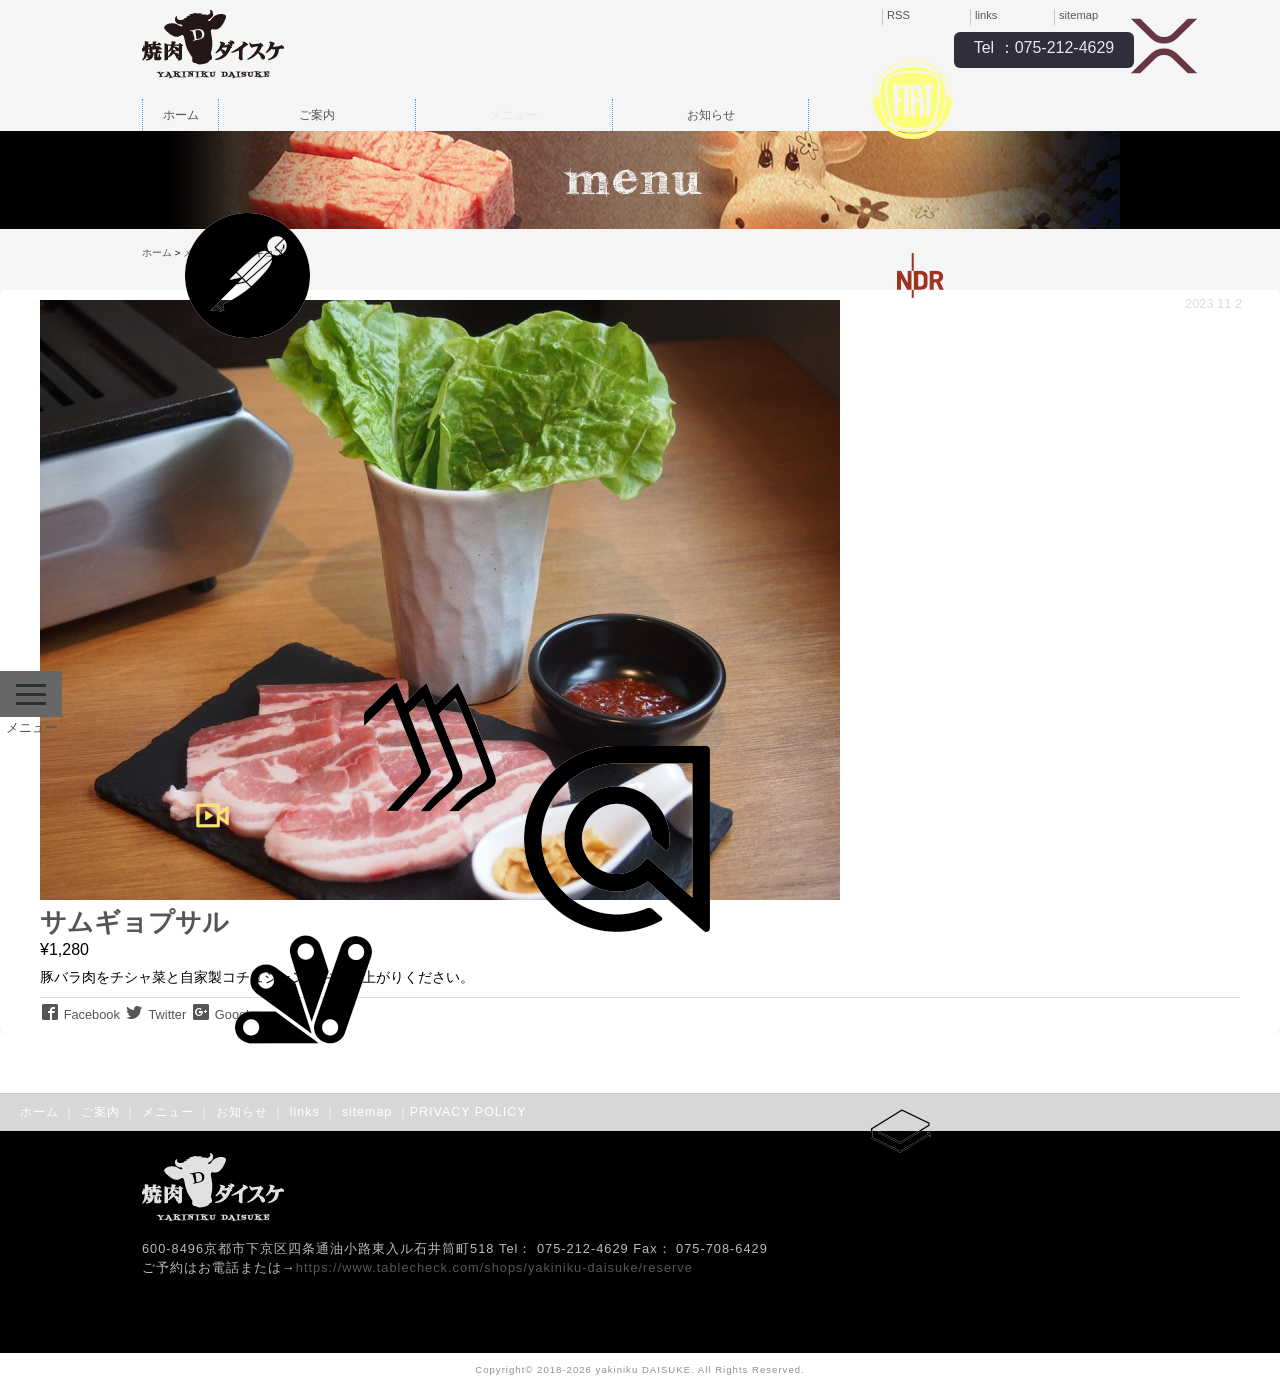  What do you see at coordinates (901, 1131) in the screenshot?
I see `LBRY decentralized content platform logo` at bounding box center [901, 1131].